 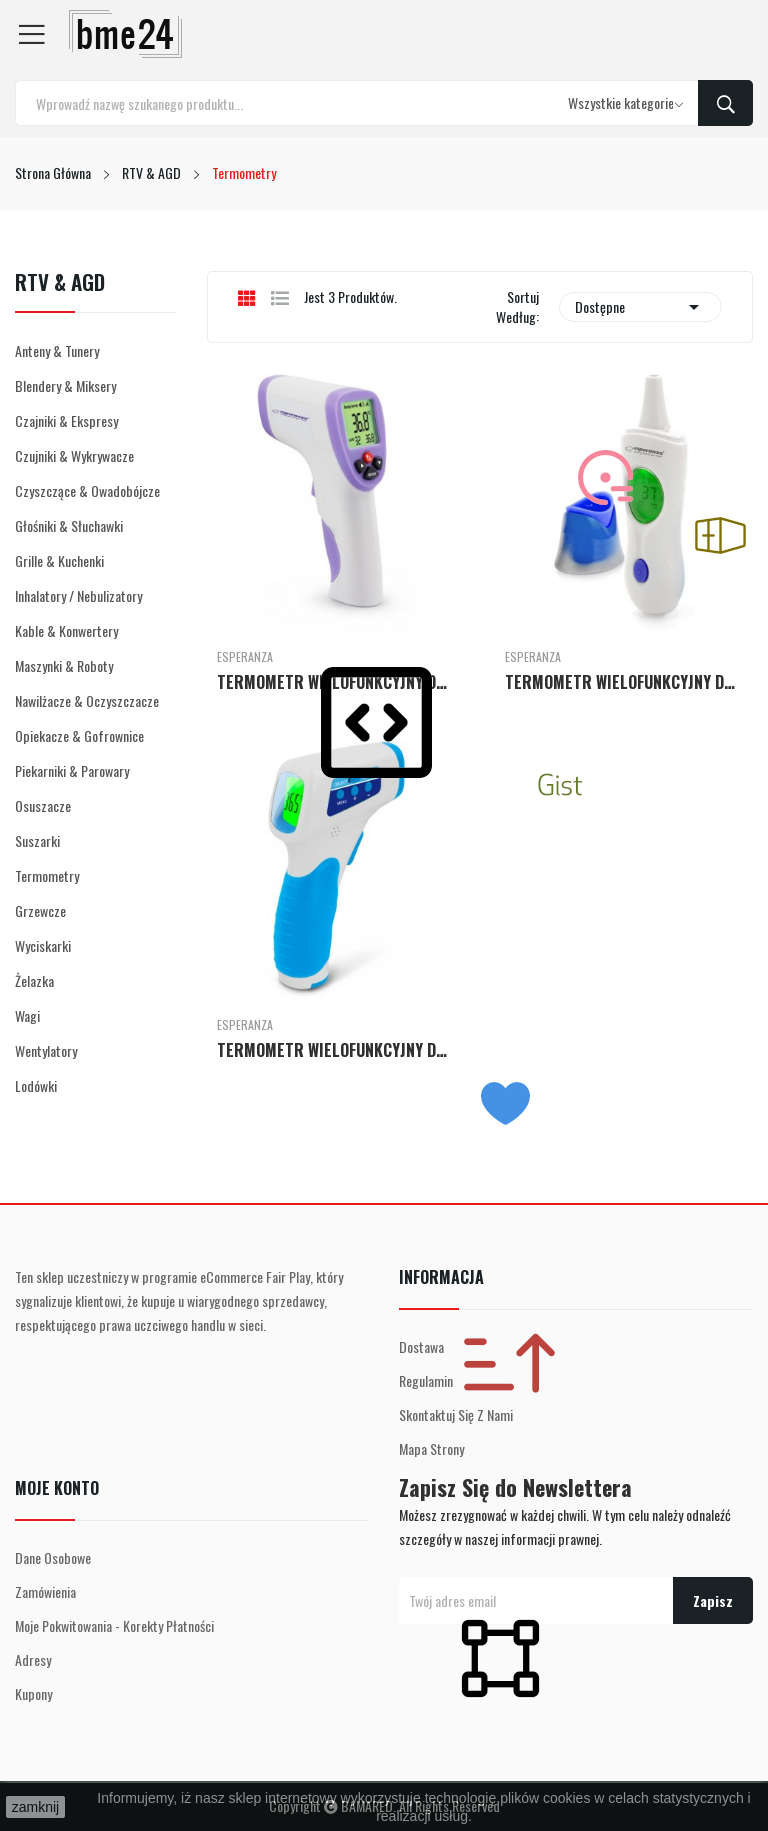 What do you see at coordinates (509, 1365) in the screenshot?
I see `sort items in ascending order` at bounding box center [509, 1365].